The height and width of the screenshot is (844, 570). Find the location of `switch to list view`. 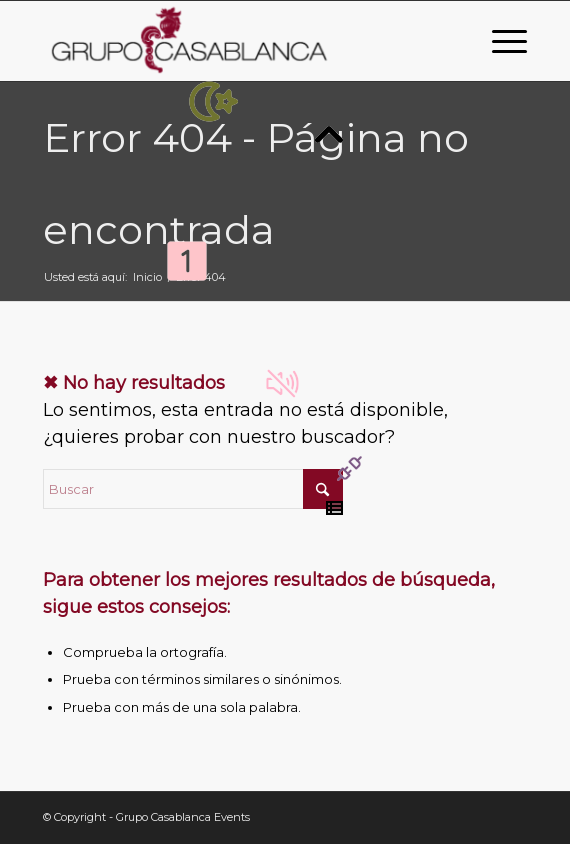

switch to list view is located at coordinates (335, 508).